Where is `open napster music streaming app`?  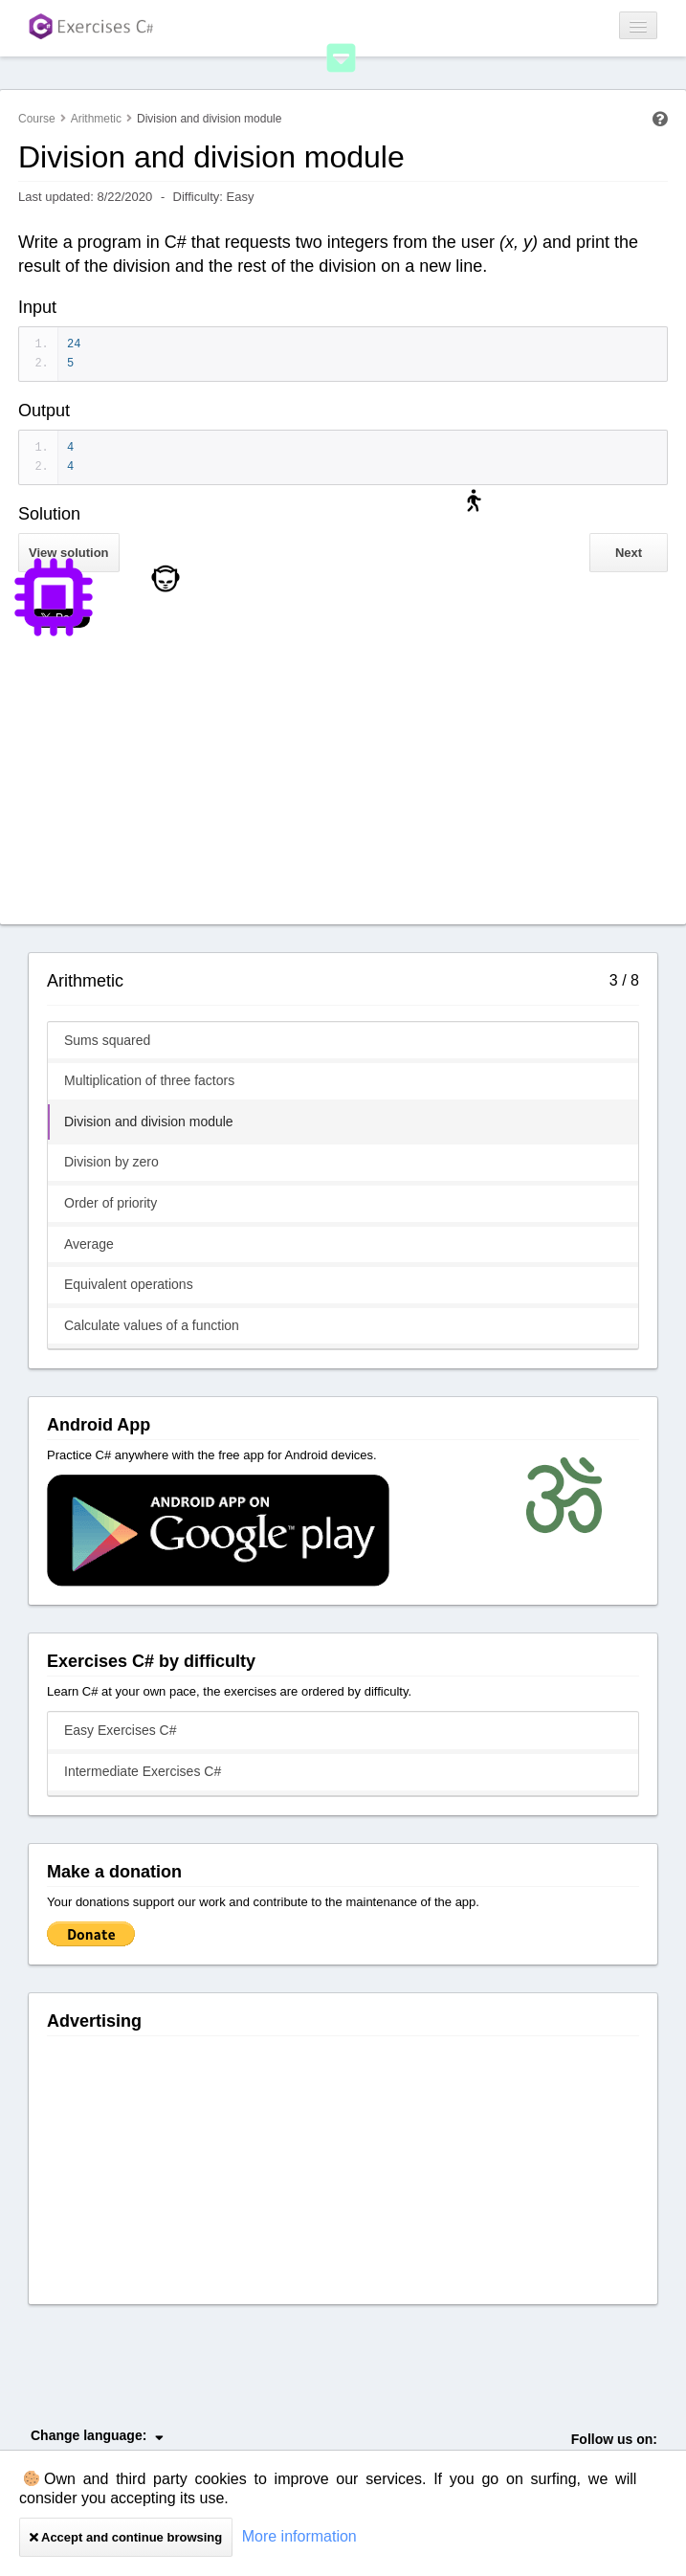 open napster music streaming app is located at coordinates (166, 578).